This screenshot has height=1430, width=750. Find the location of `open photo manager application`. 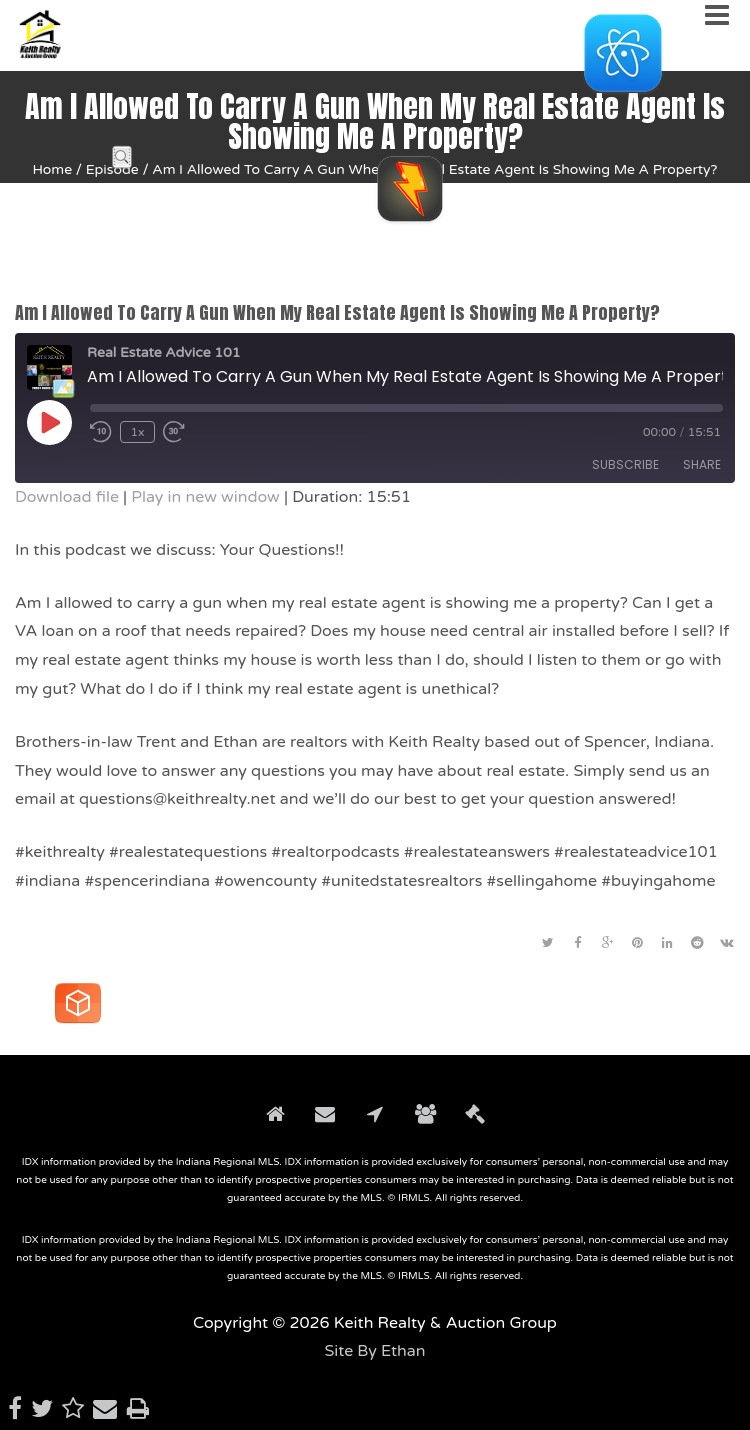

open photo manager application is located at coordinates (63, 388).